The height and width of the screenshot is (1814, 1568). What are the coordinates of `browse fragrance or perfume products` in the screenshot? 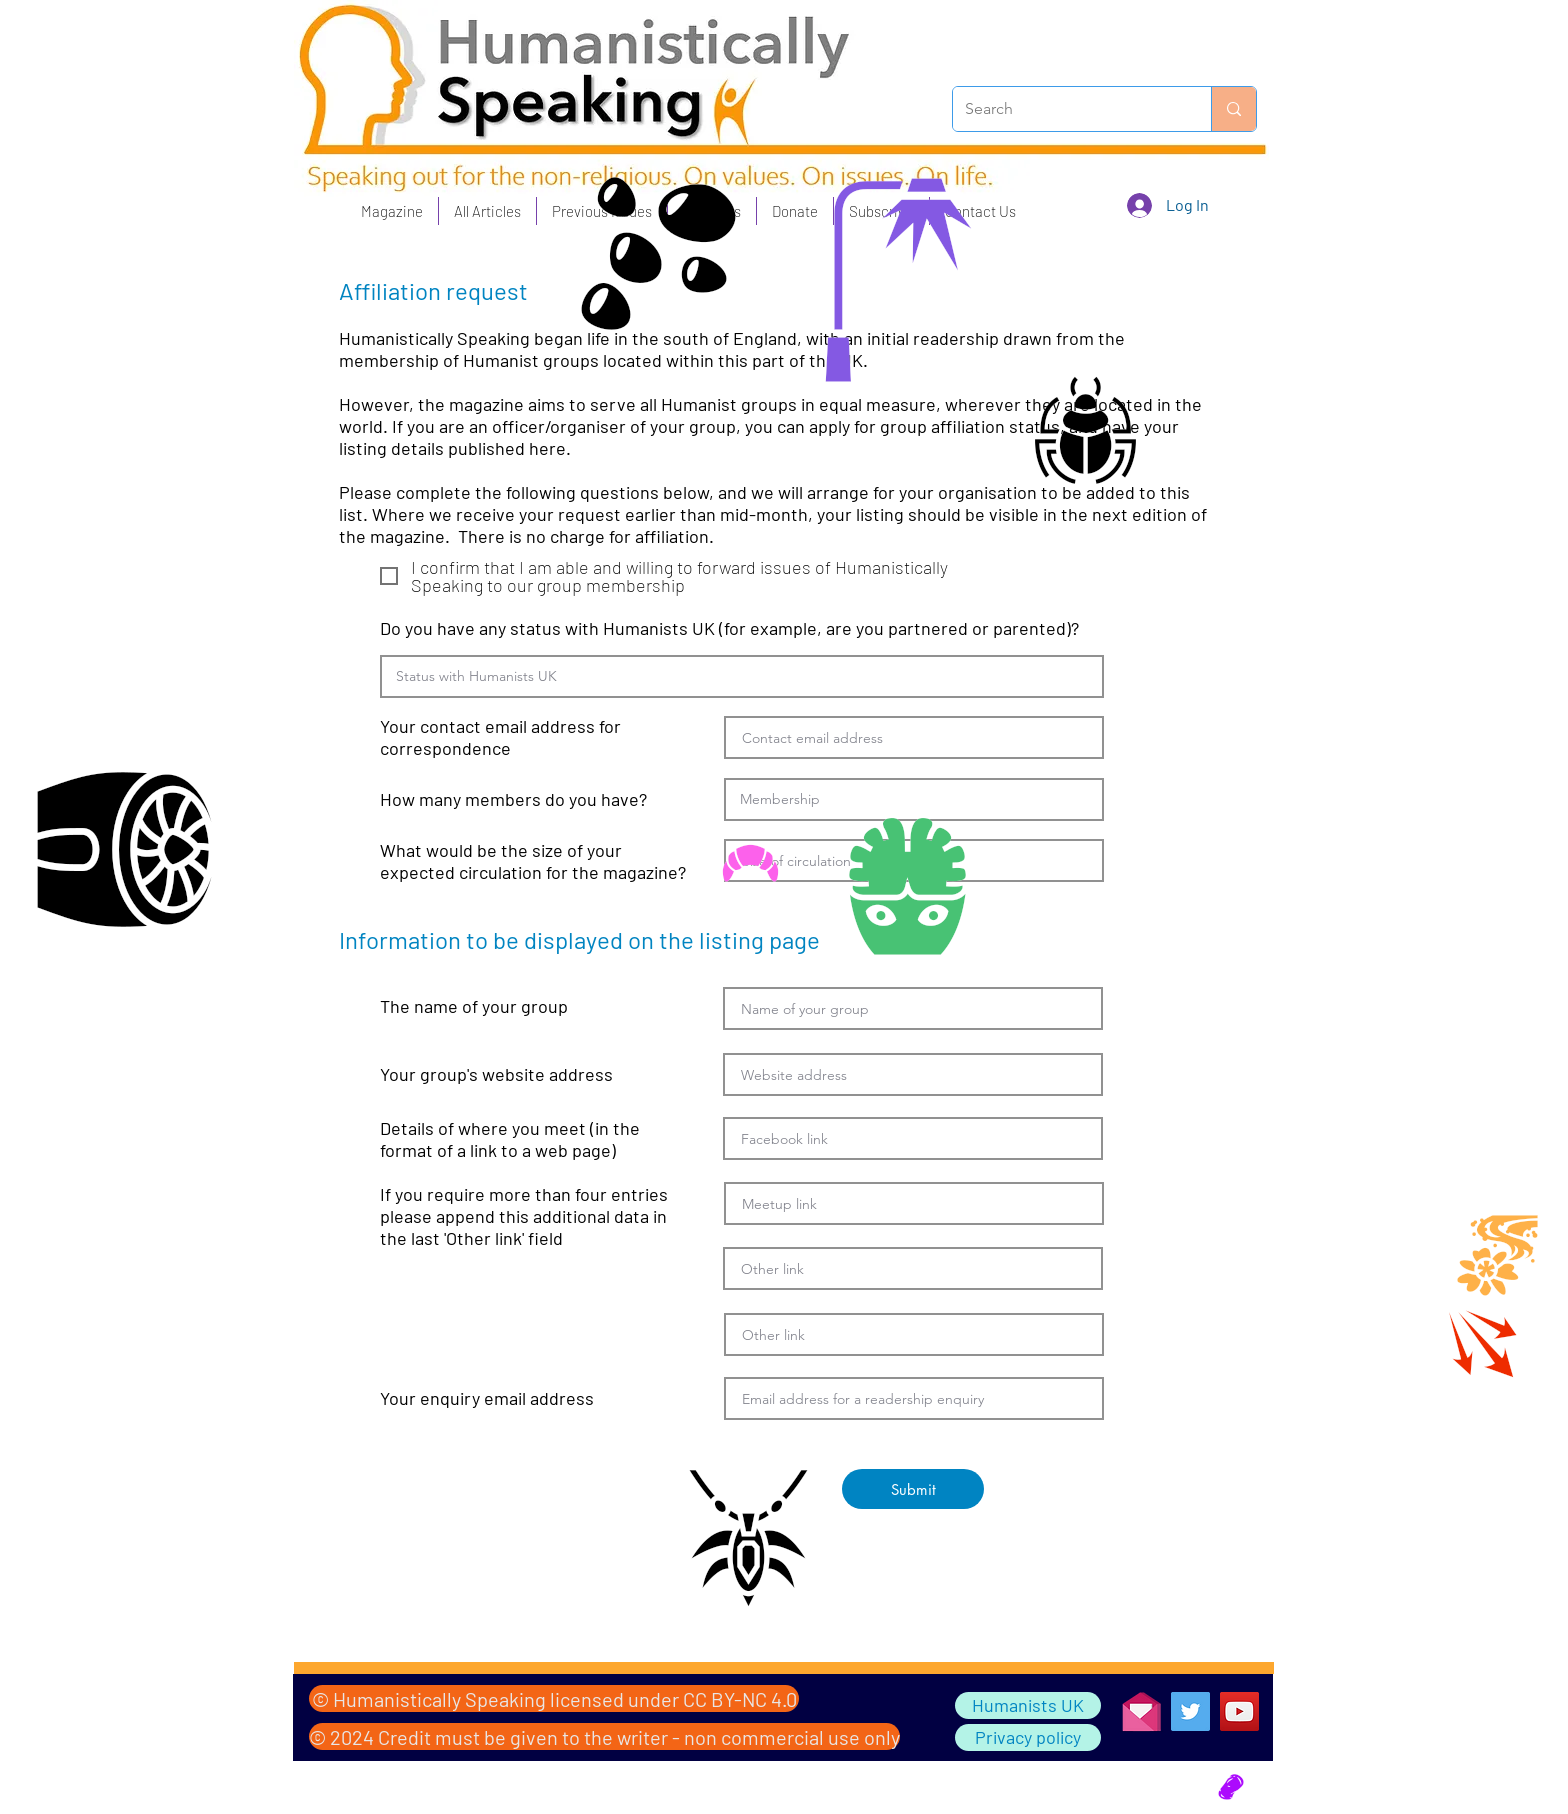 It's located at (1497, 1255).